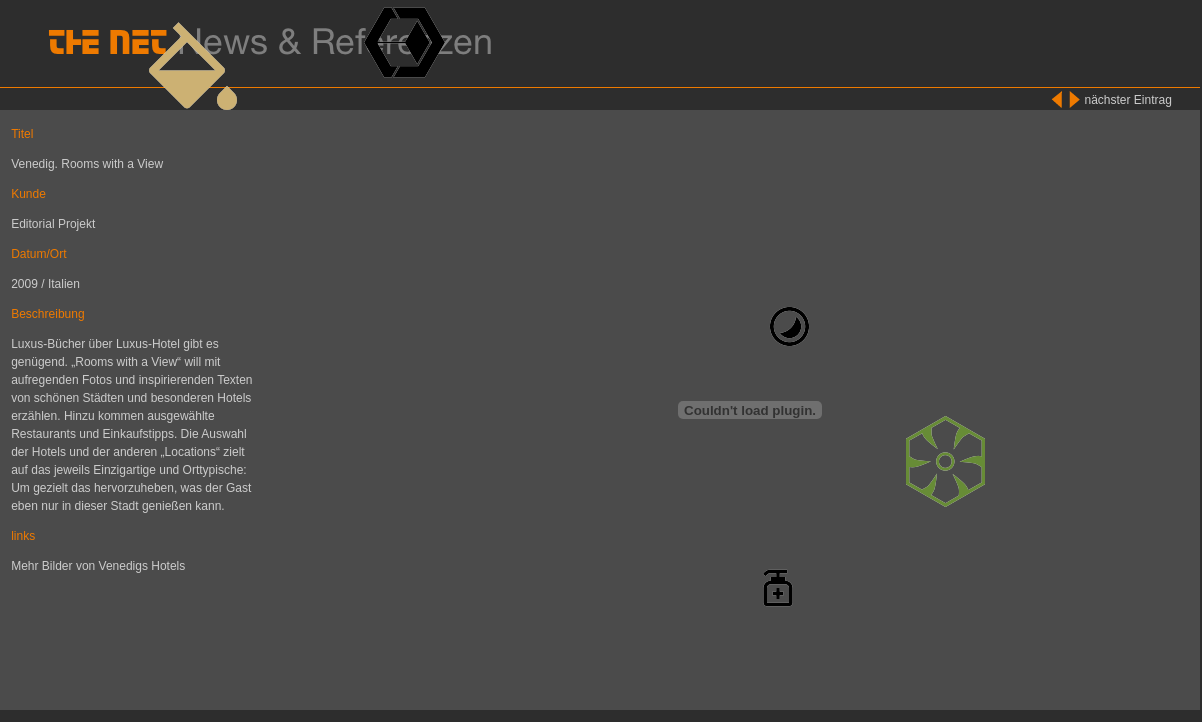 This screenshot has width=1202, height=722. Describe the element at coordinates (404, 42) in the screenshot. I see `open3d library or application` at that location.